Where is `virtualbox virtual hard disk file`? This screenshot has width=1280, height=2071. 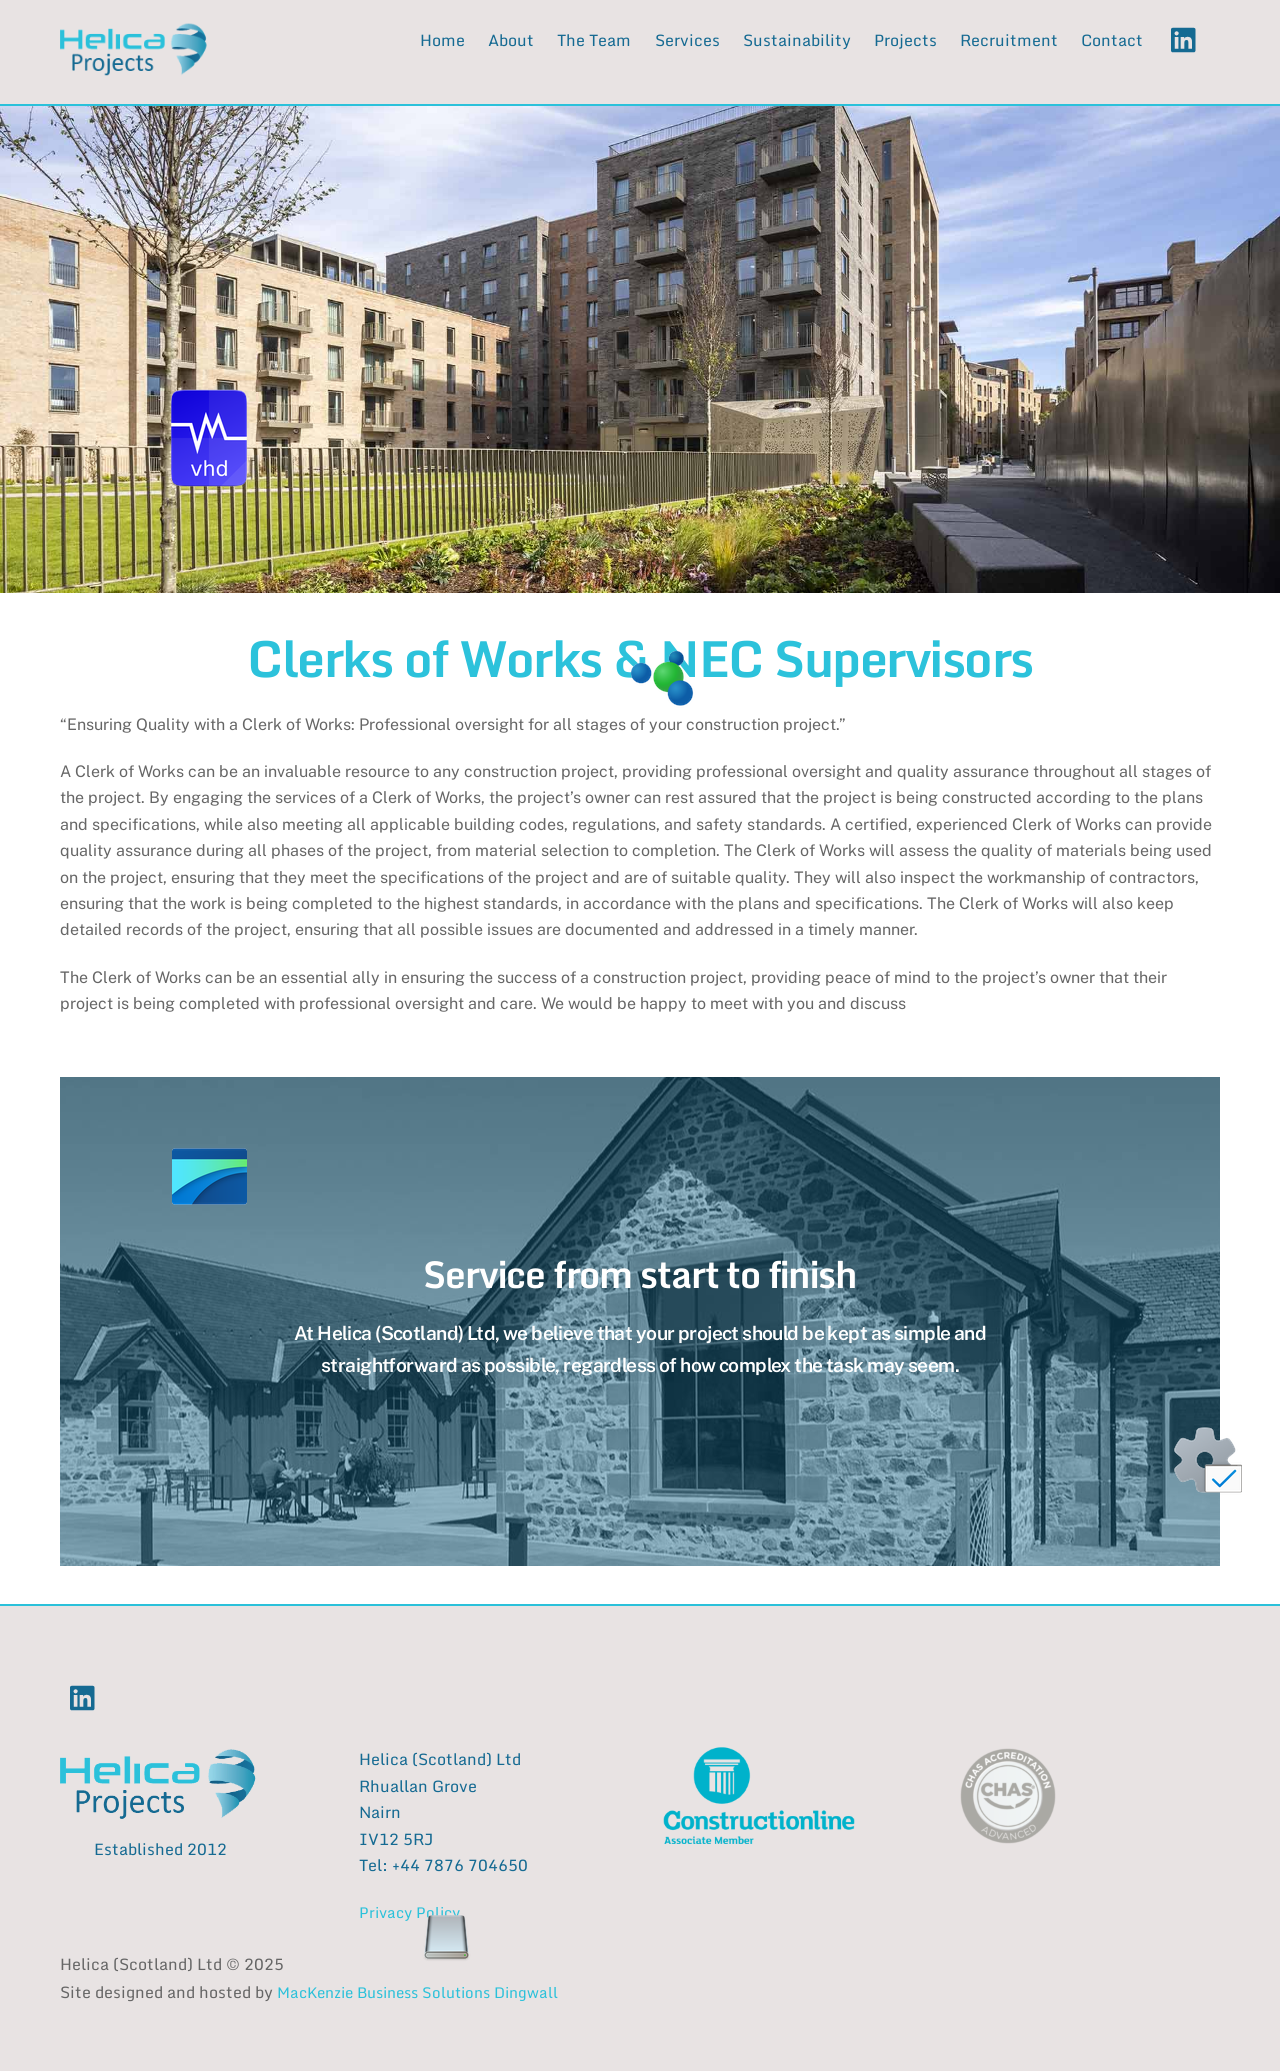 virtualbox virtual hard disk file is located at coordinates (209, 438).